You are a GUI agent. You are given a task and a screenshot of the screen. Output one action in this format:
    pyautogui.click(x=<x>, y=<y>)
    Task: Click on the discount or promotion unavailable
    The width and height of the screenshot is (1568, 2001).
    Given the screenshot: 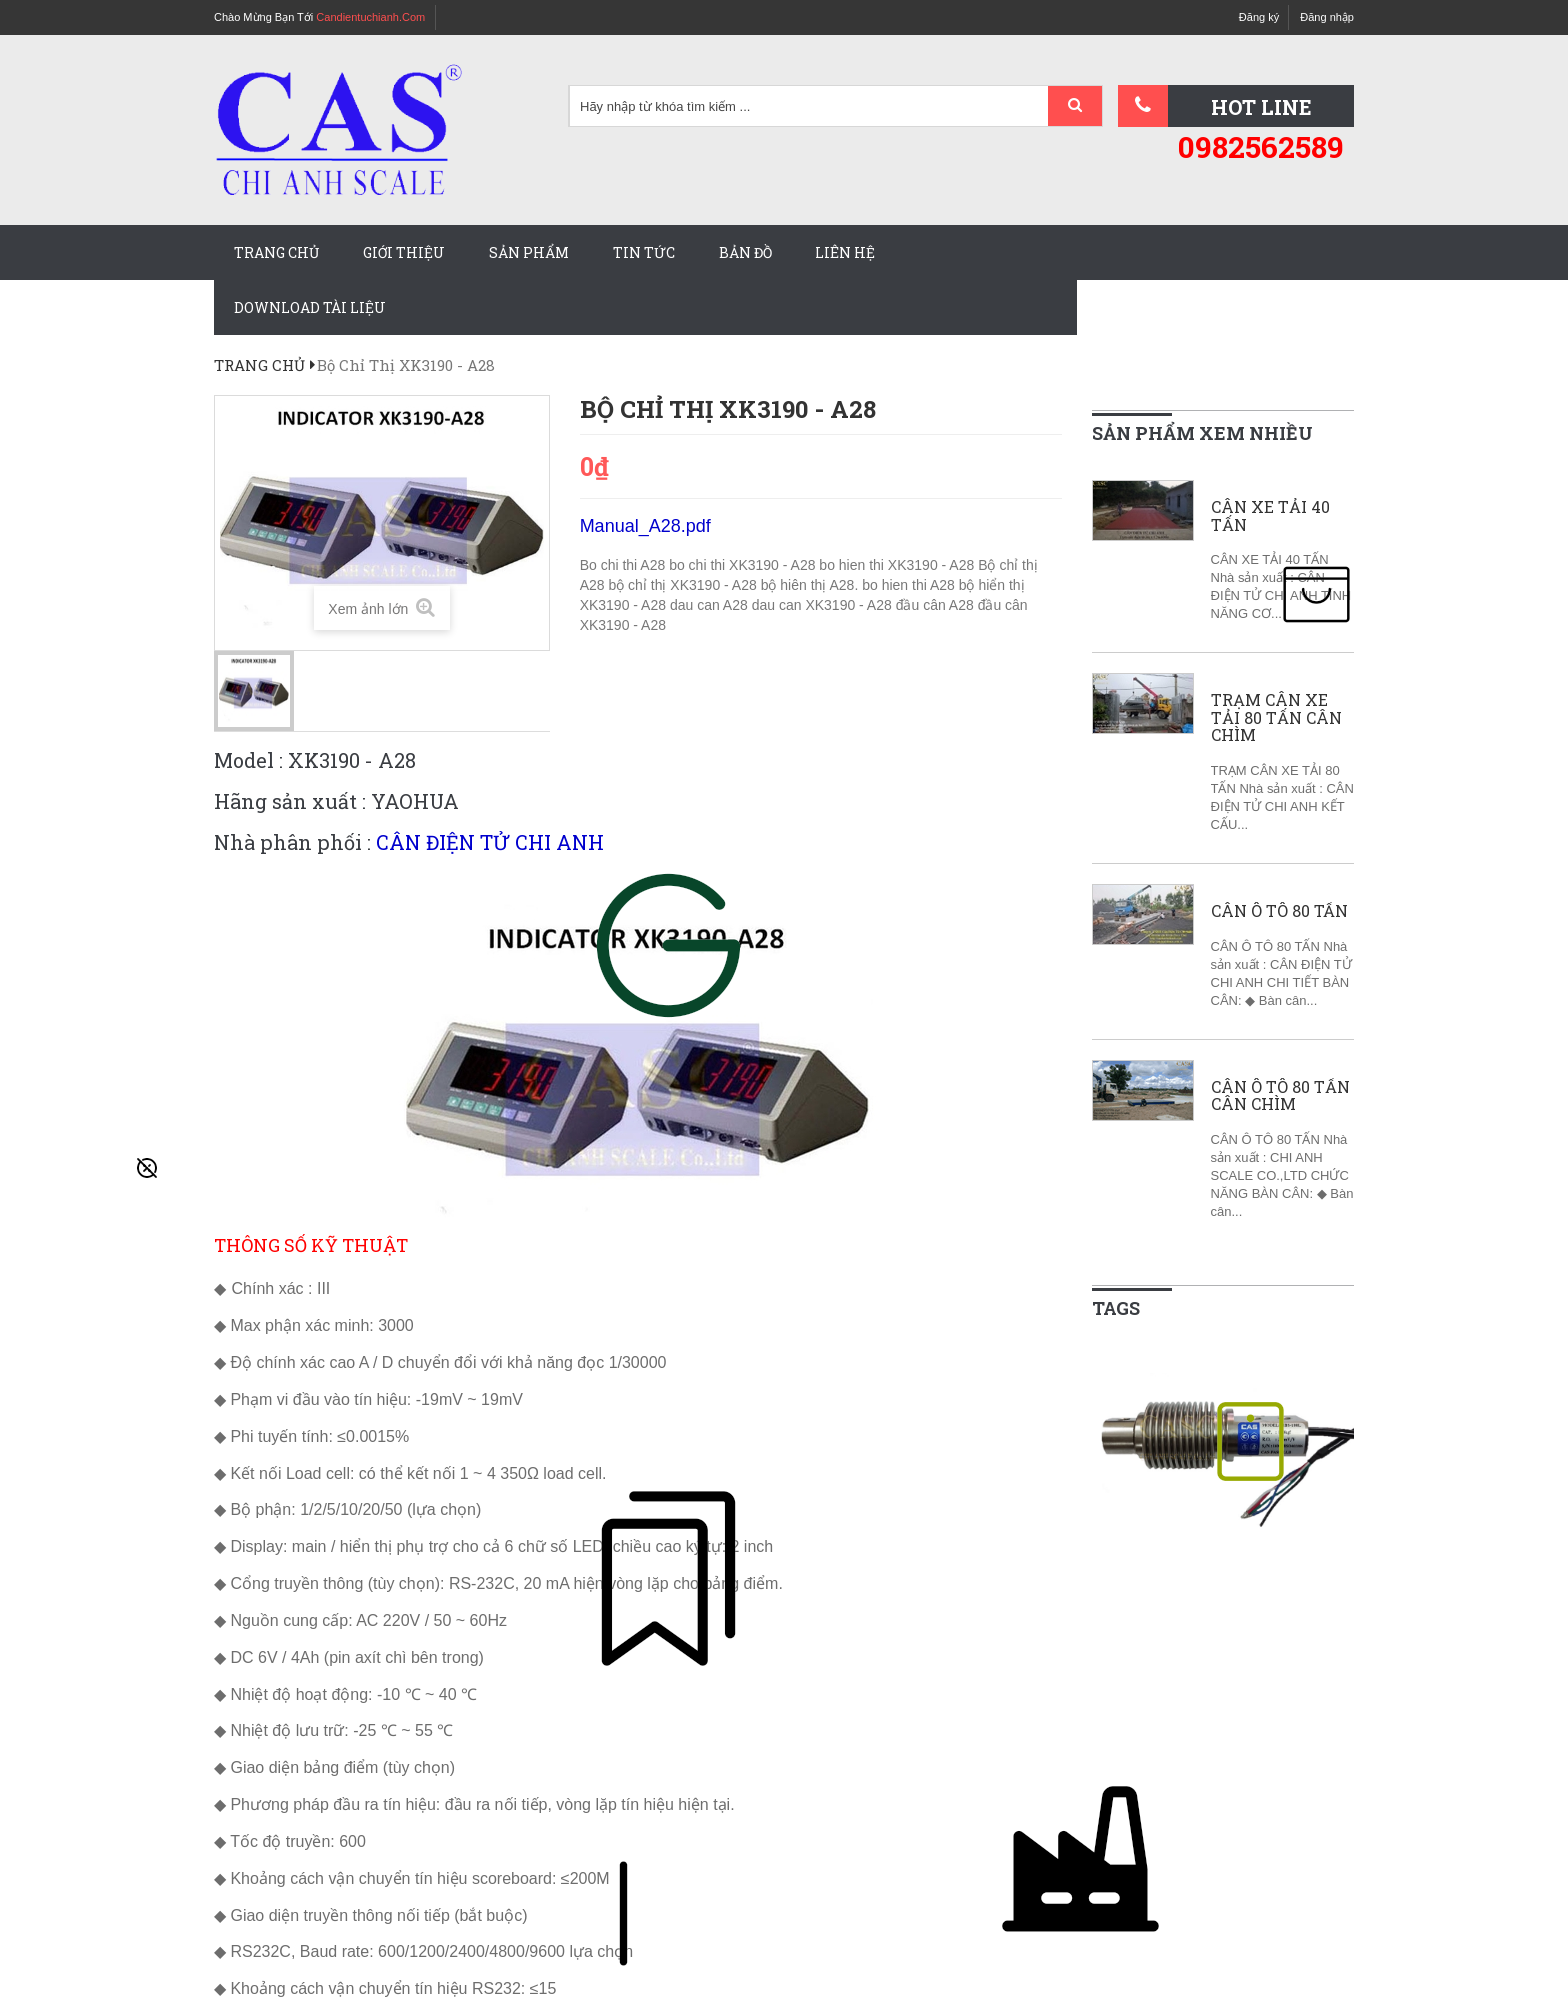 What is the action you would take?
    pyautogui.click(x=147, y=1168)
    